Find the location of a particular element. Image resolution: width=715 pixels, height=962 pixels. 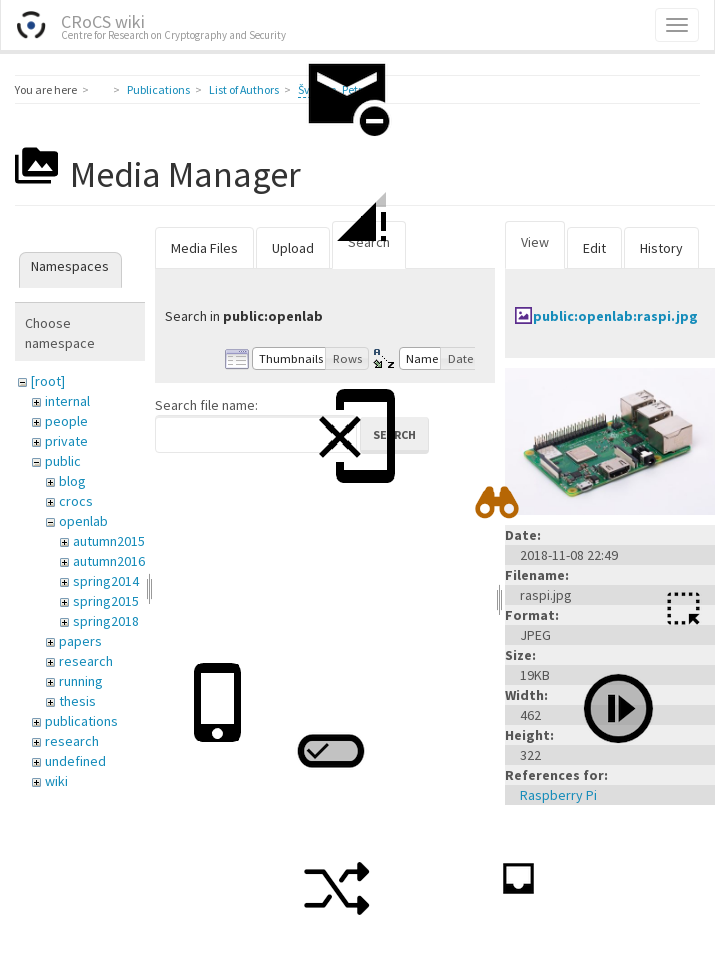

unsubscribe from a mailing list is located at coordinates (347, 102).